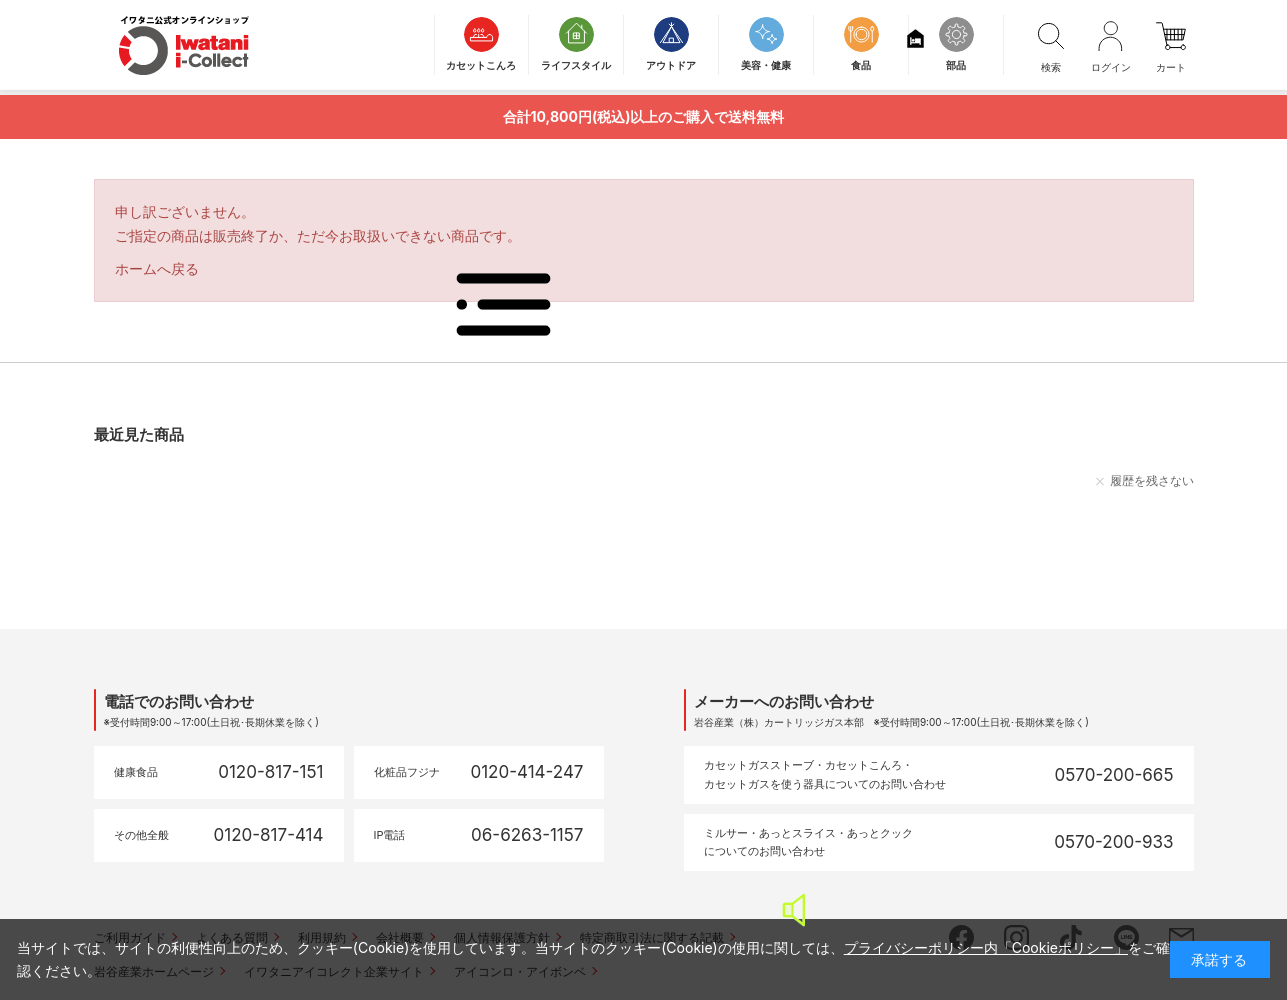 Image resolution: width=1287 pixels, height=1000 pixels. Describe the element at coordinates (915, 38) in the screenshot. I see `find nearby overnight shelters` at that location.